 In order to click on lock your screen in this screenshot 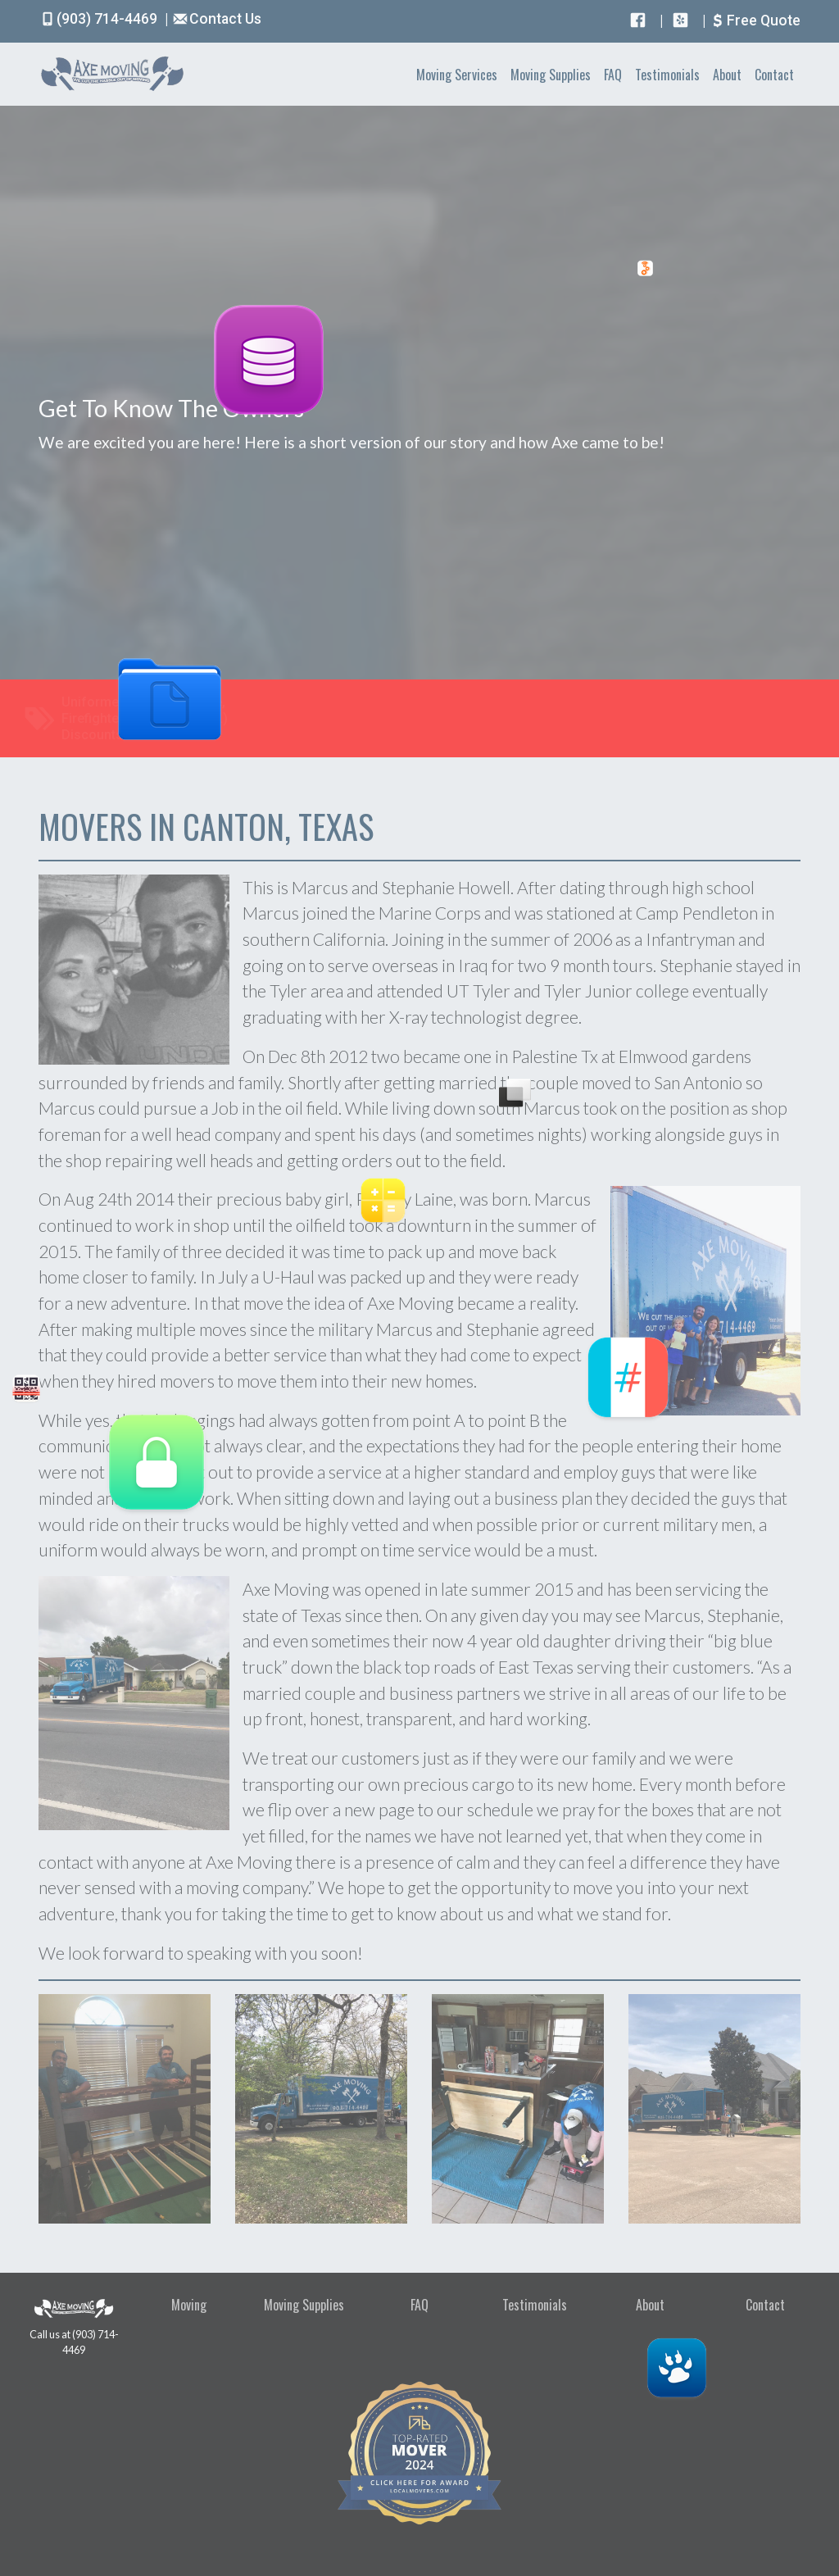, I will do `click(156, 1462)`.